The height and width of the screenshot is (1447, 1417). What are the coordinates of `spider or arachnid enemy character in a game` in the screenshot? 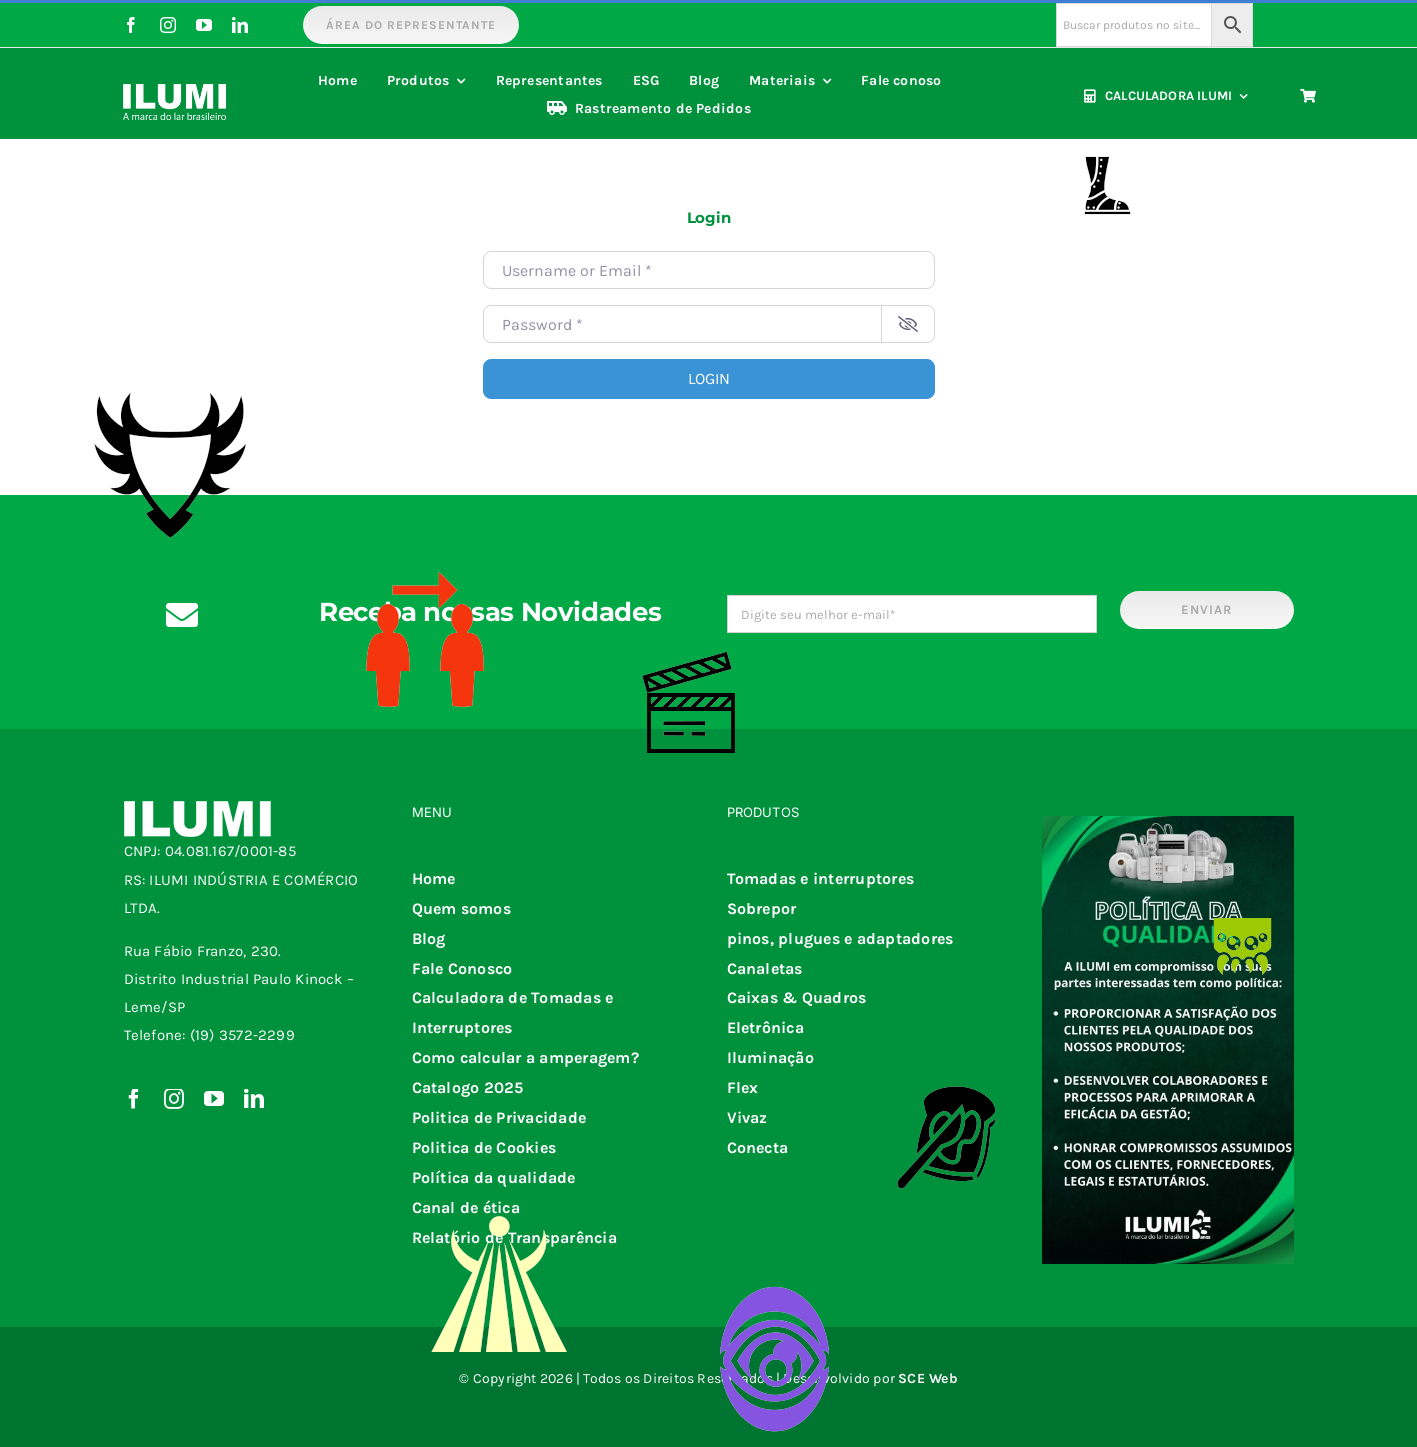 It's located at (1242, 946).